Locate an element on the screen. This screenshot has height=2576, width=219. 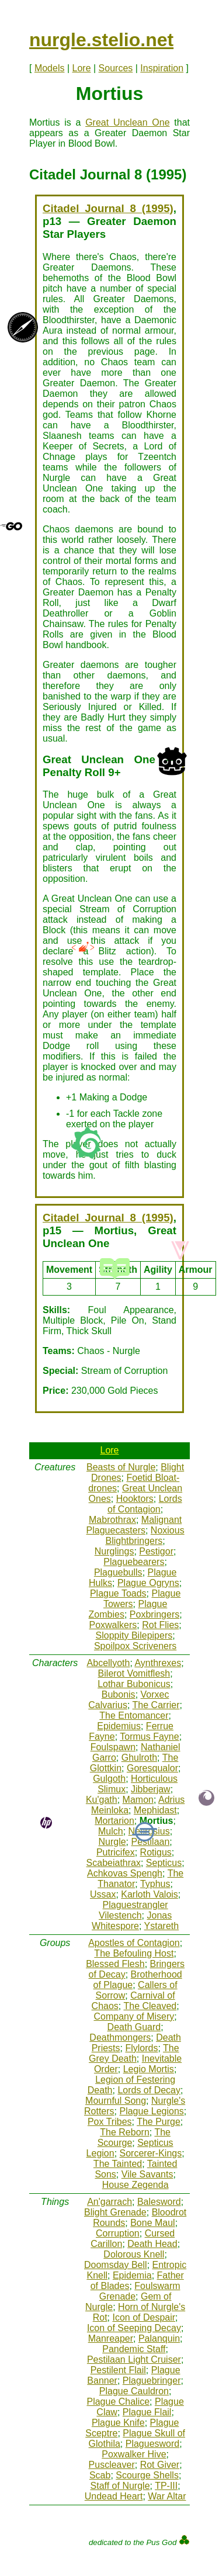
HP brand logo is located at coordinates (46, 1823).